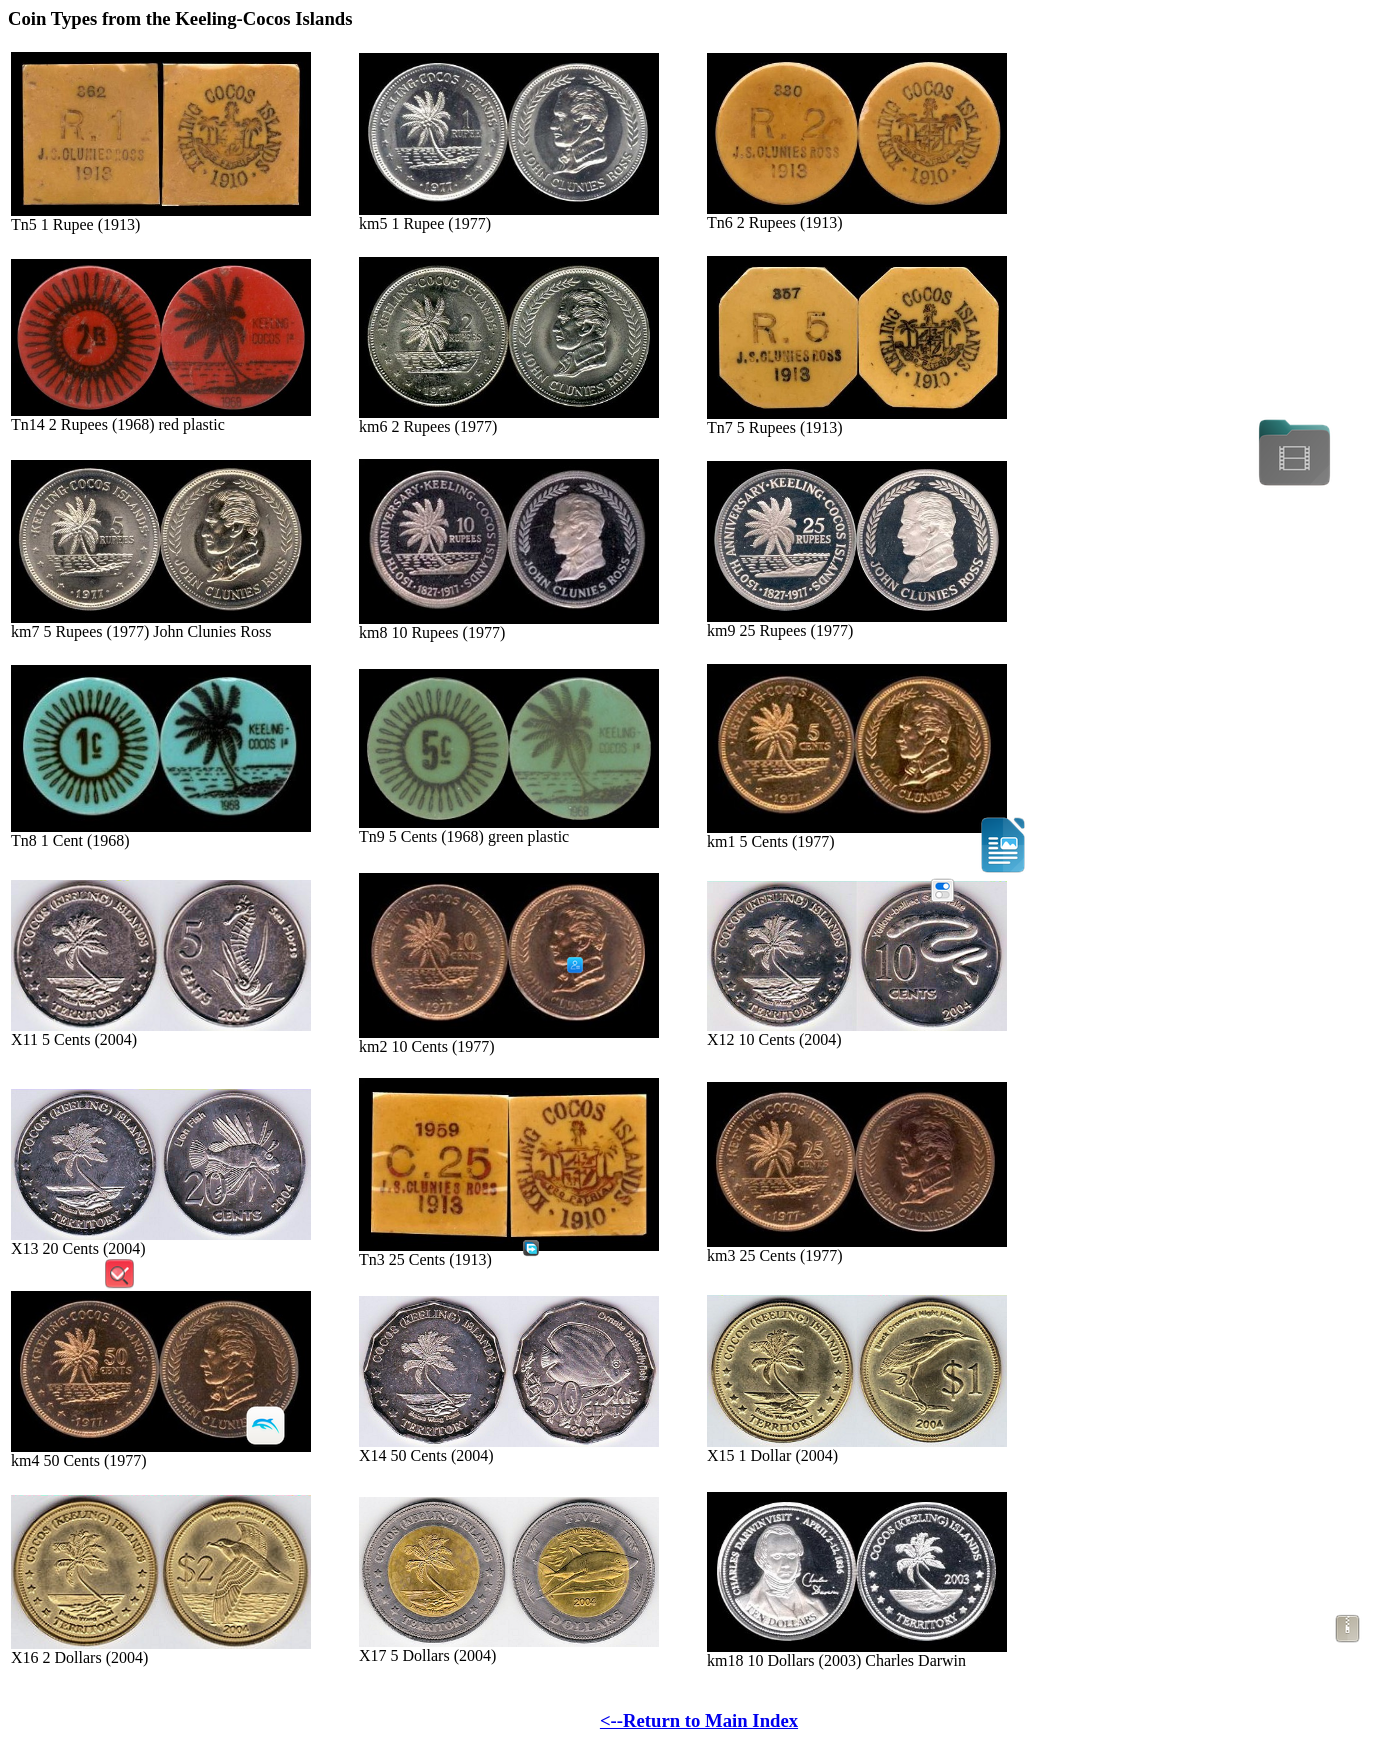  I want to click on open your videos folder, so click(1294, 452).